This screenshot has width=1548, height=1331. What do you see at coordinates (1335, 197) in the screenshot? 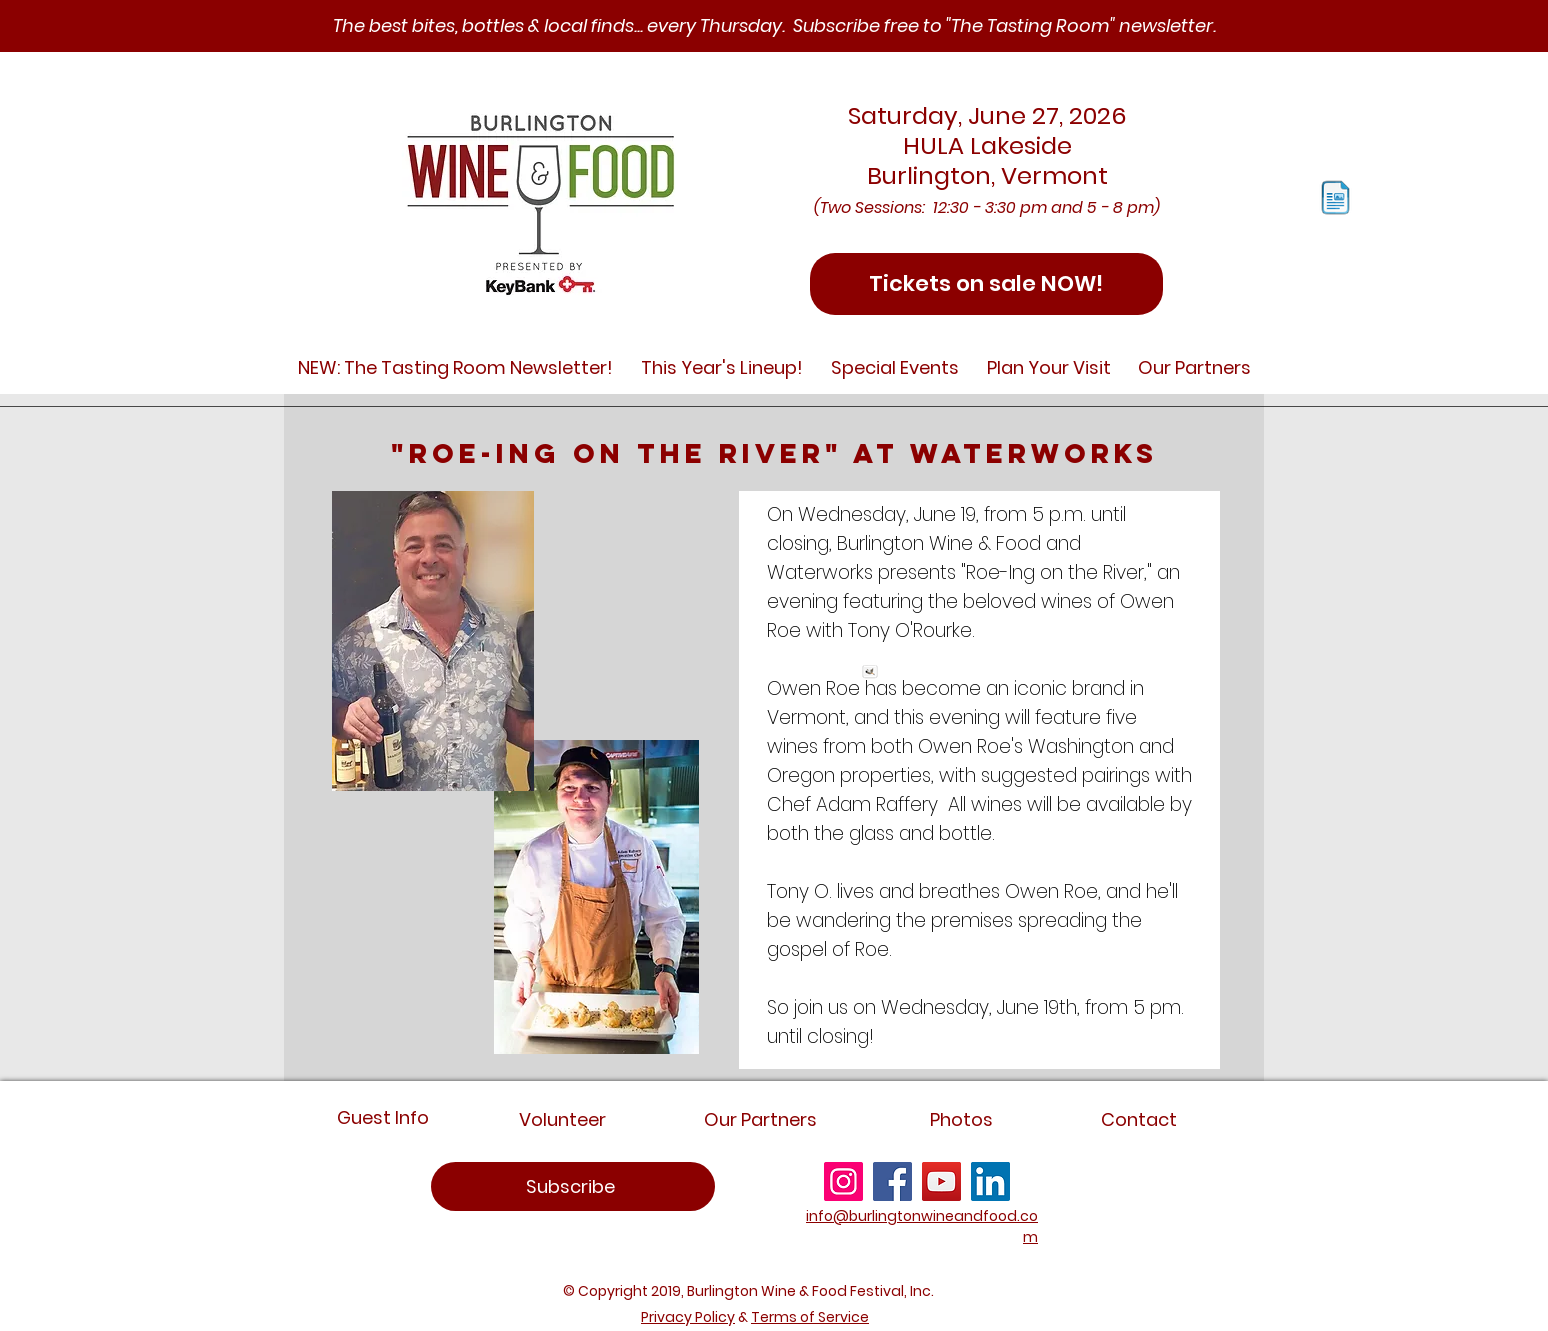
I see `libreoffice writer document template file` at bounding box center [1335, 197].